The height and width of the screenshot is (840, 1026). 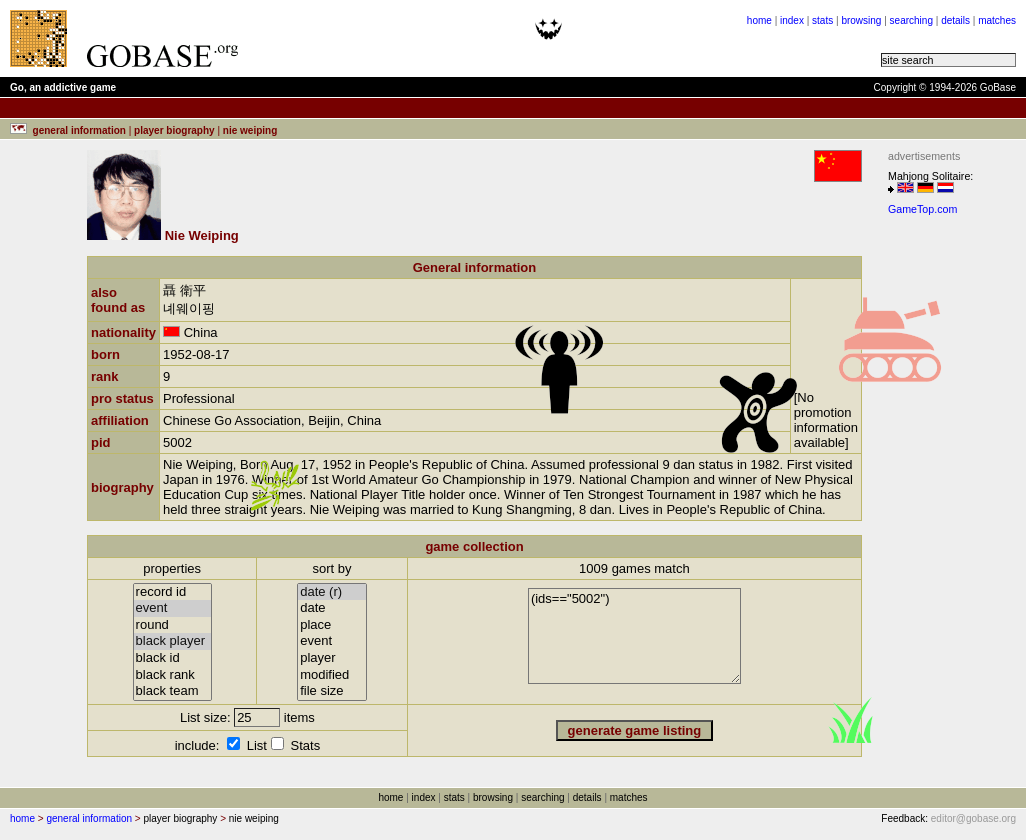 What do you see at coordinates (890, 343) in the screenshot?
I see `select tank unit in strategy game` at bounding box center [890, 343].